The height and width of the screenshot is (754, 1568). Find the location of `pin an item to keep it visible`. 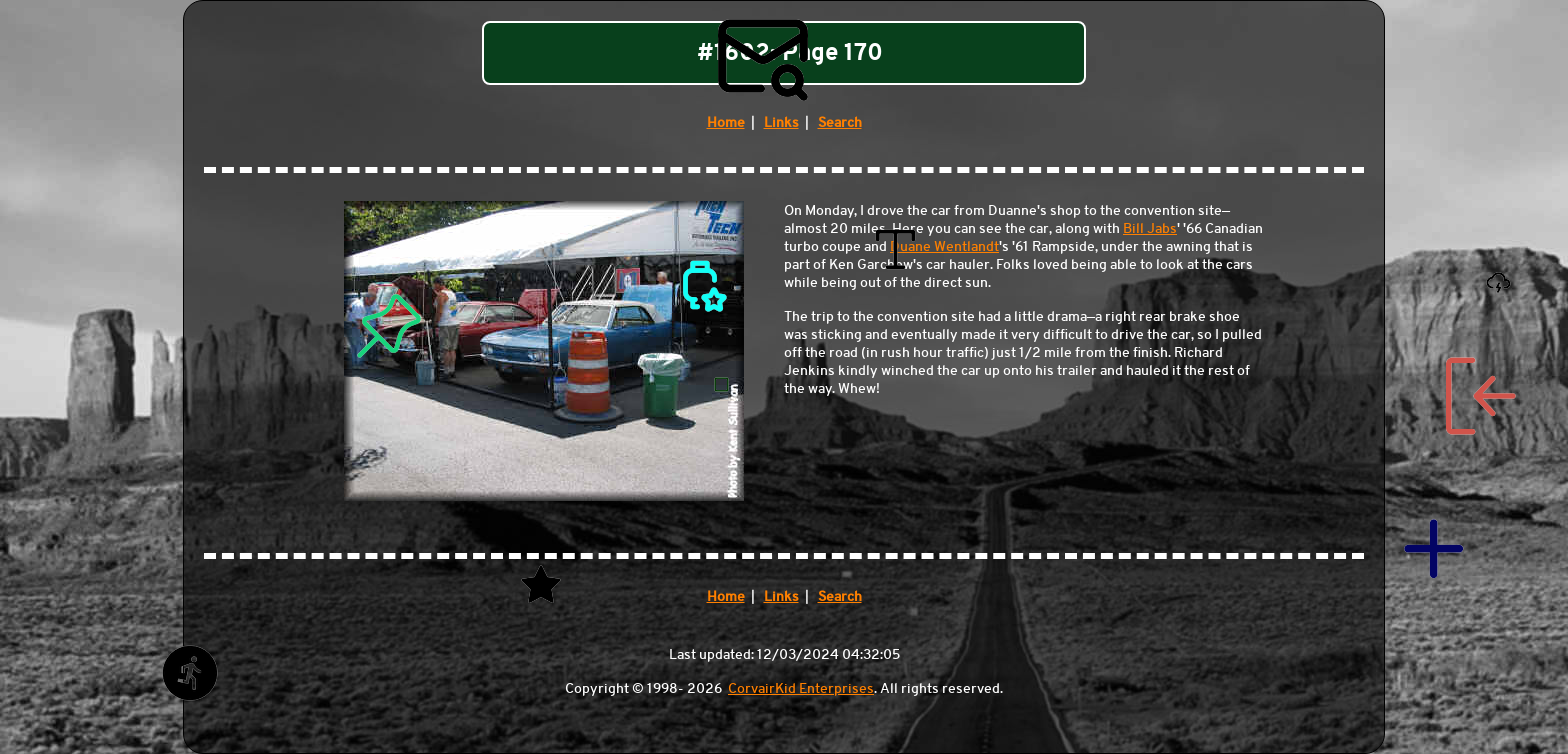

pin an item to keep it visible is located at coordinates (387, 327).